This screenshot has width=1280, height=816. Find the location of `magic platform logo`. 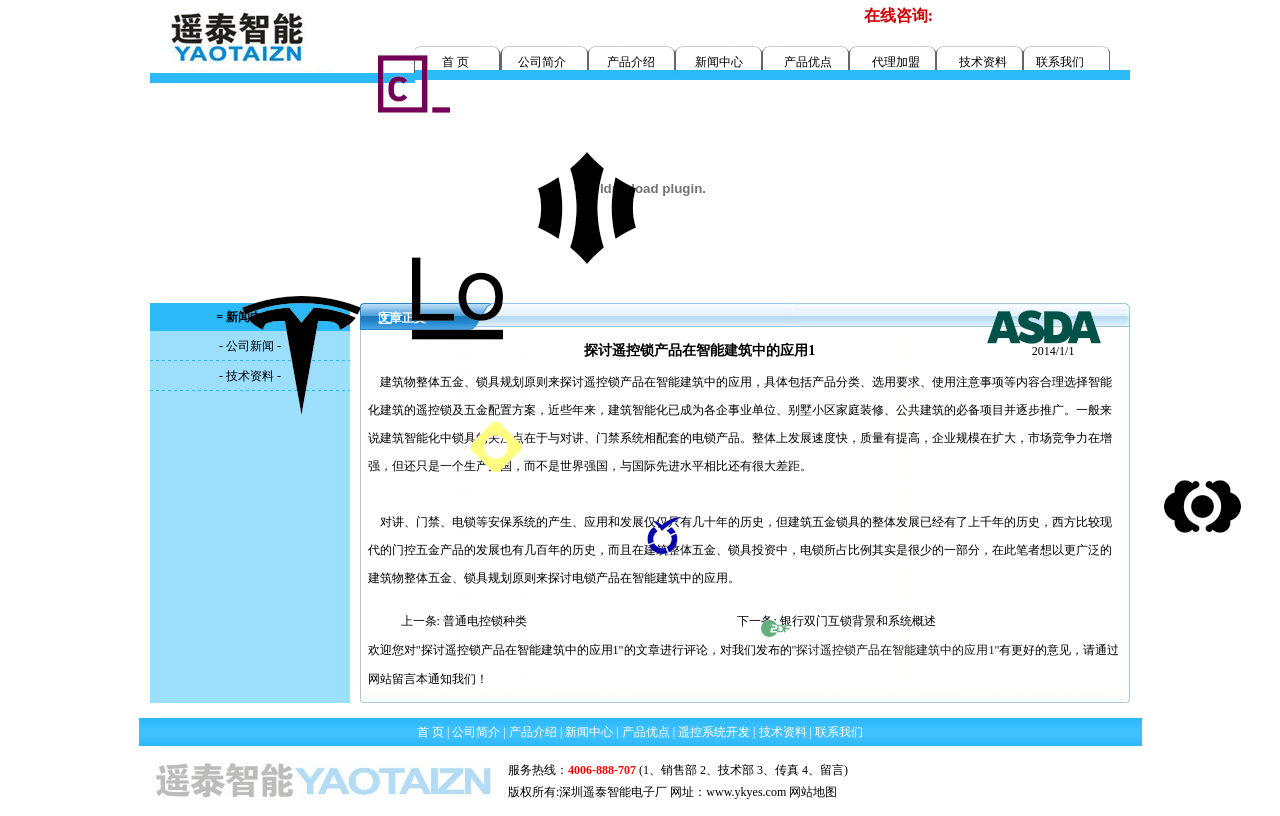

magic platform logo is located at coordinates (587, 208).